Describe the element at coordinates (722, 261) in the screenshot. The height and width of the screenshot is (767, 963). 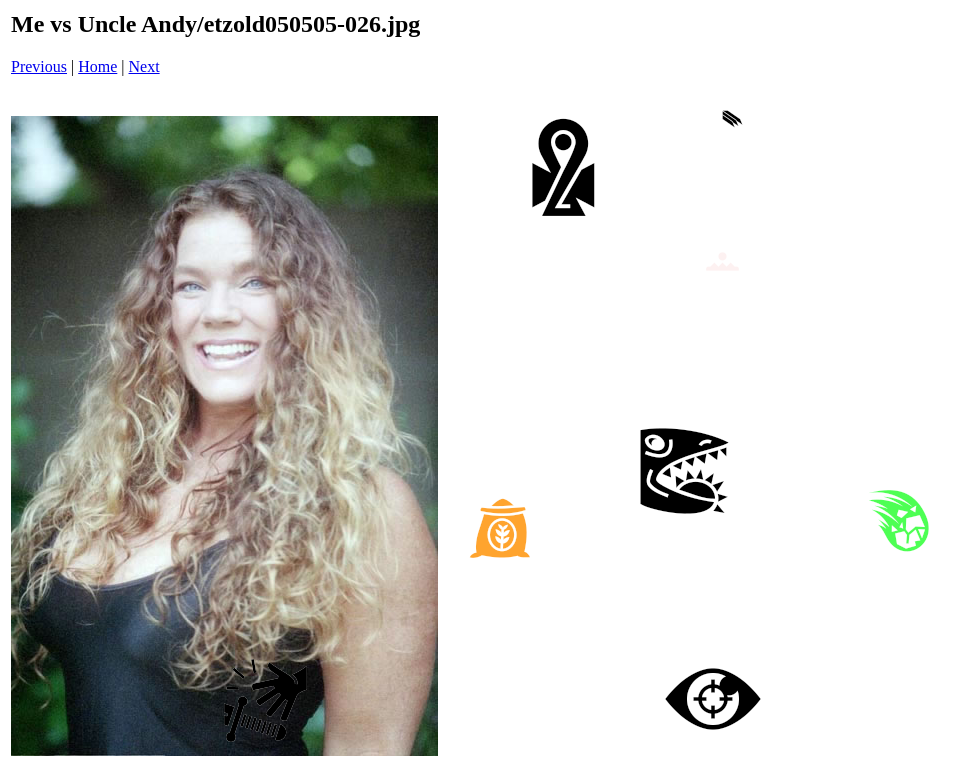
I see `indicates a desert or Egyptian-themed level` at that location.